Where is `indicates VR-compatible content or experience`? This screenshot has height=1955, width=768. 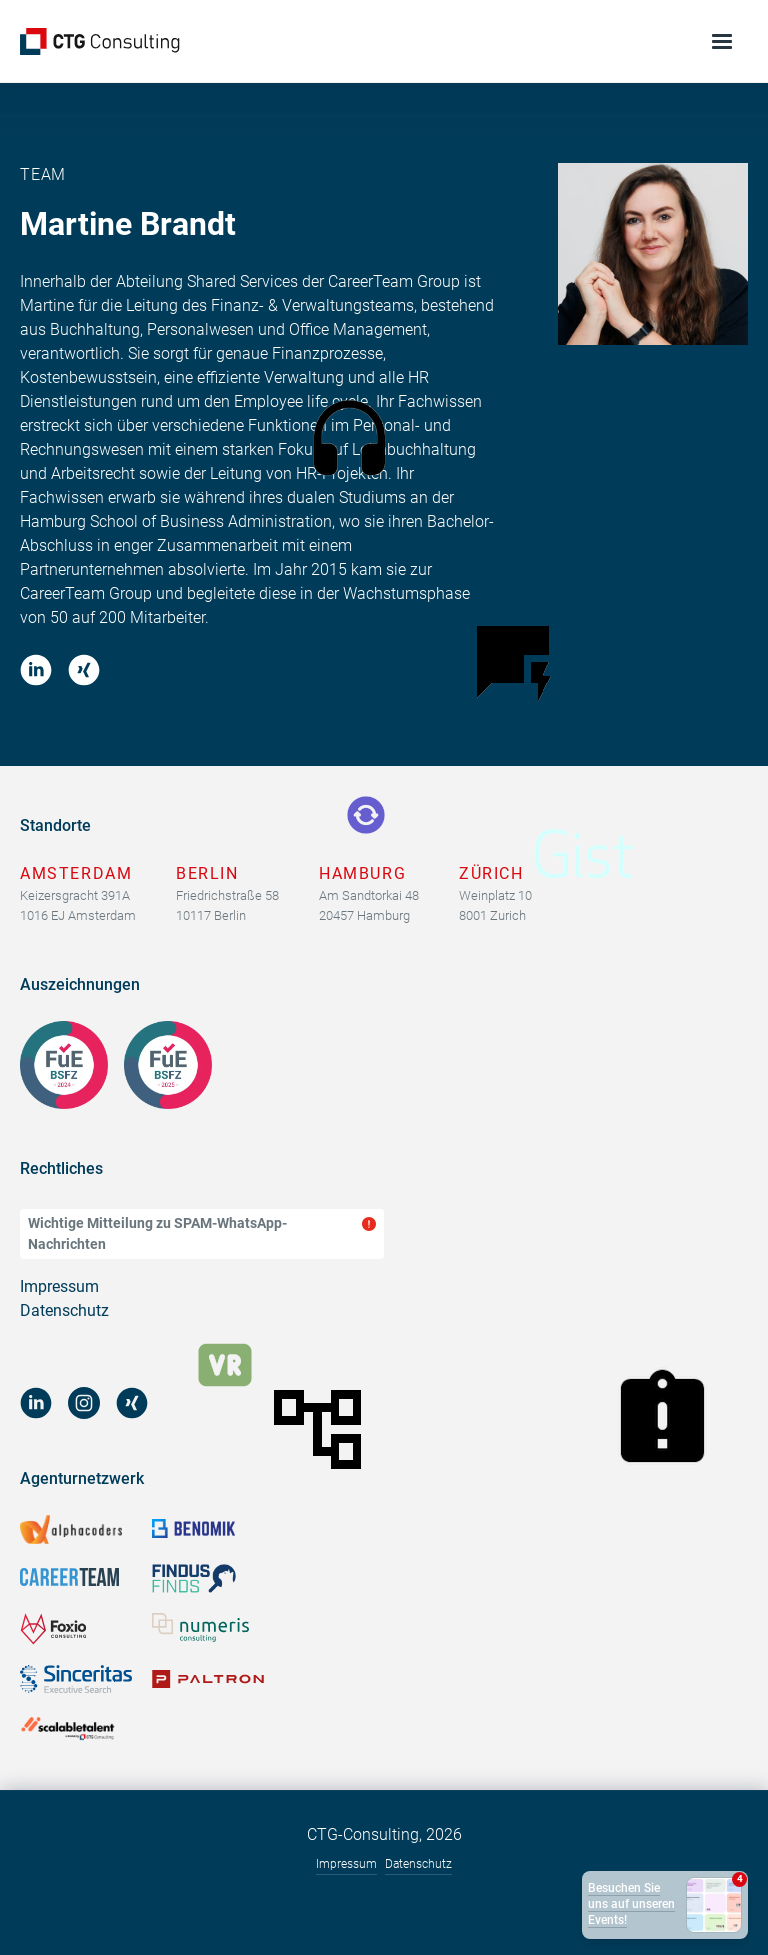 indicates VR-compatible content or experience is located at coordinates (225, 1365).